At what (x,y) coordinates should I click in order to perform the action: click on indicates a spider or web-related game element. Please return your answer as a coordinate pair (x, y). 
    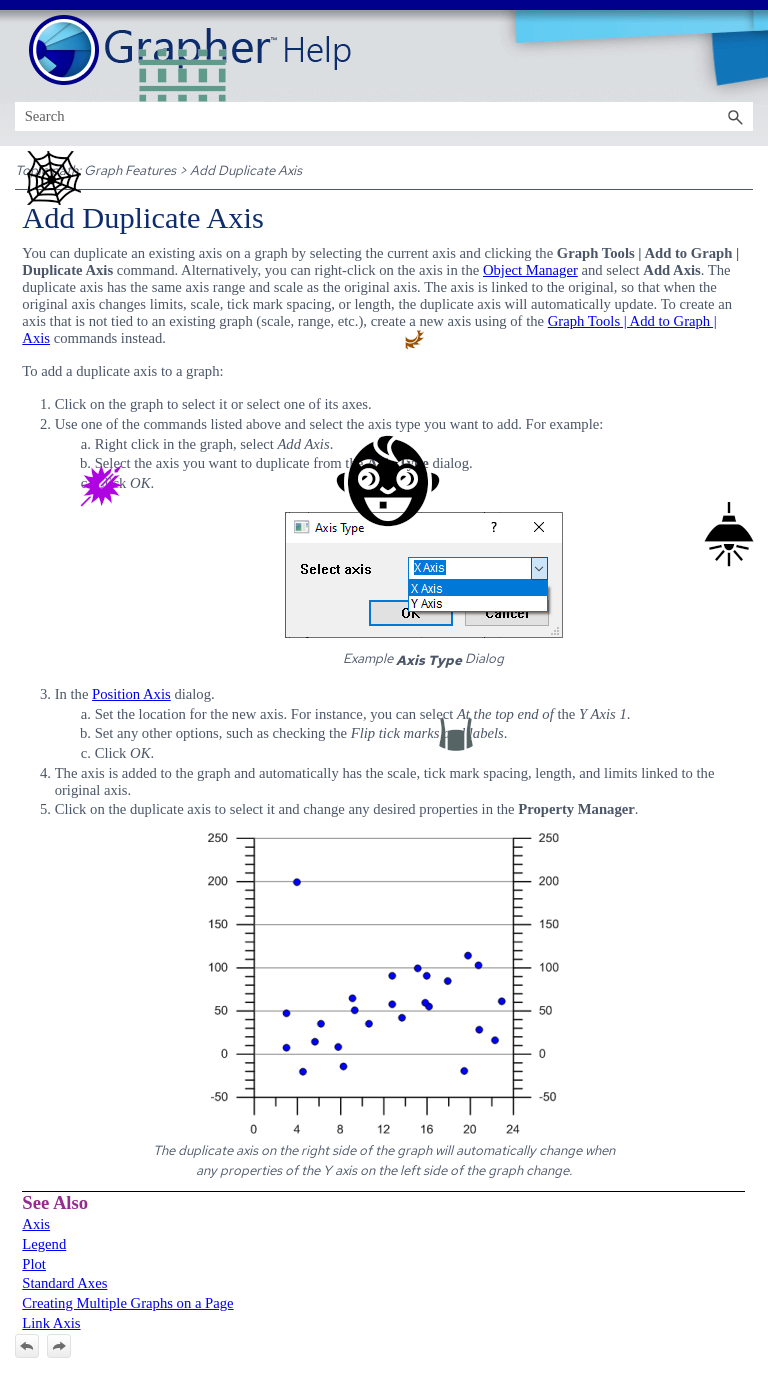
    Looking at the image, I should click on (54, 178).